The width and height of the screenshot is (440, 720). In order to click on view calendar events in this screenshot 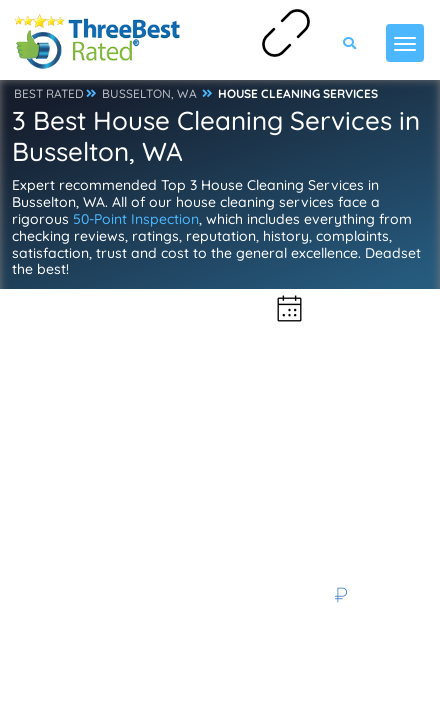, I will do `click(289, 309)`.